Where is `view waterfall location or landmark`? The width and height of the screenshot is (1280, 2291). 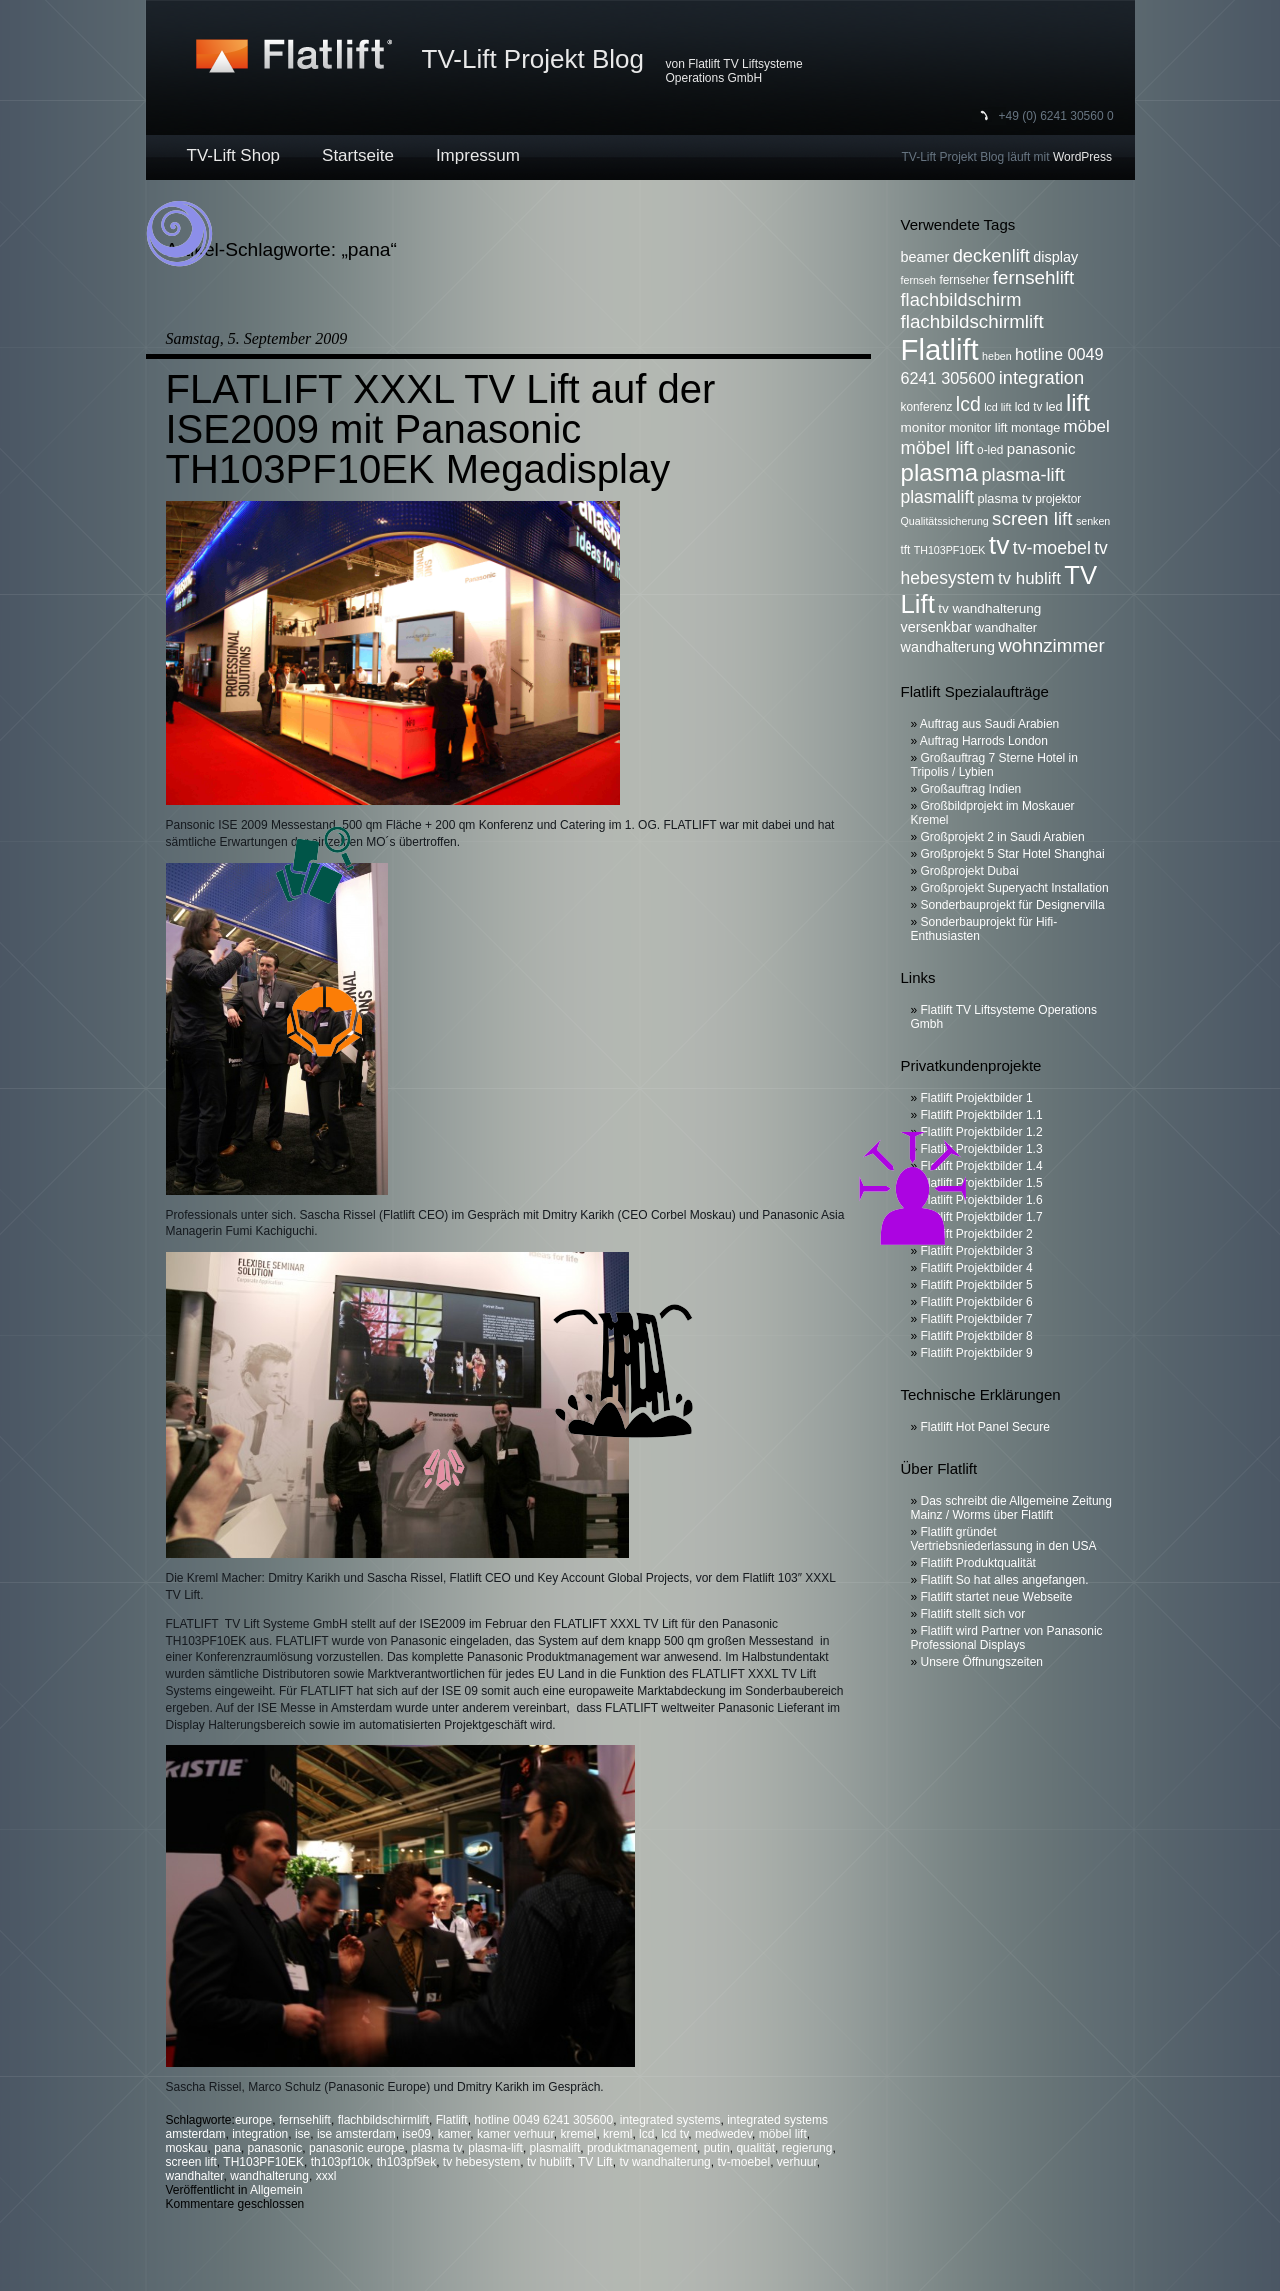
view waterfall location or landmark is located at coordinates (623, 1371).